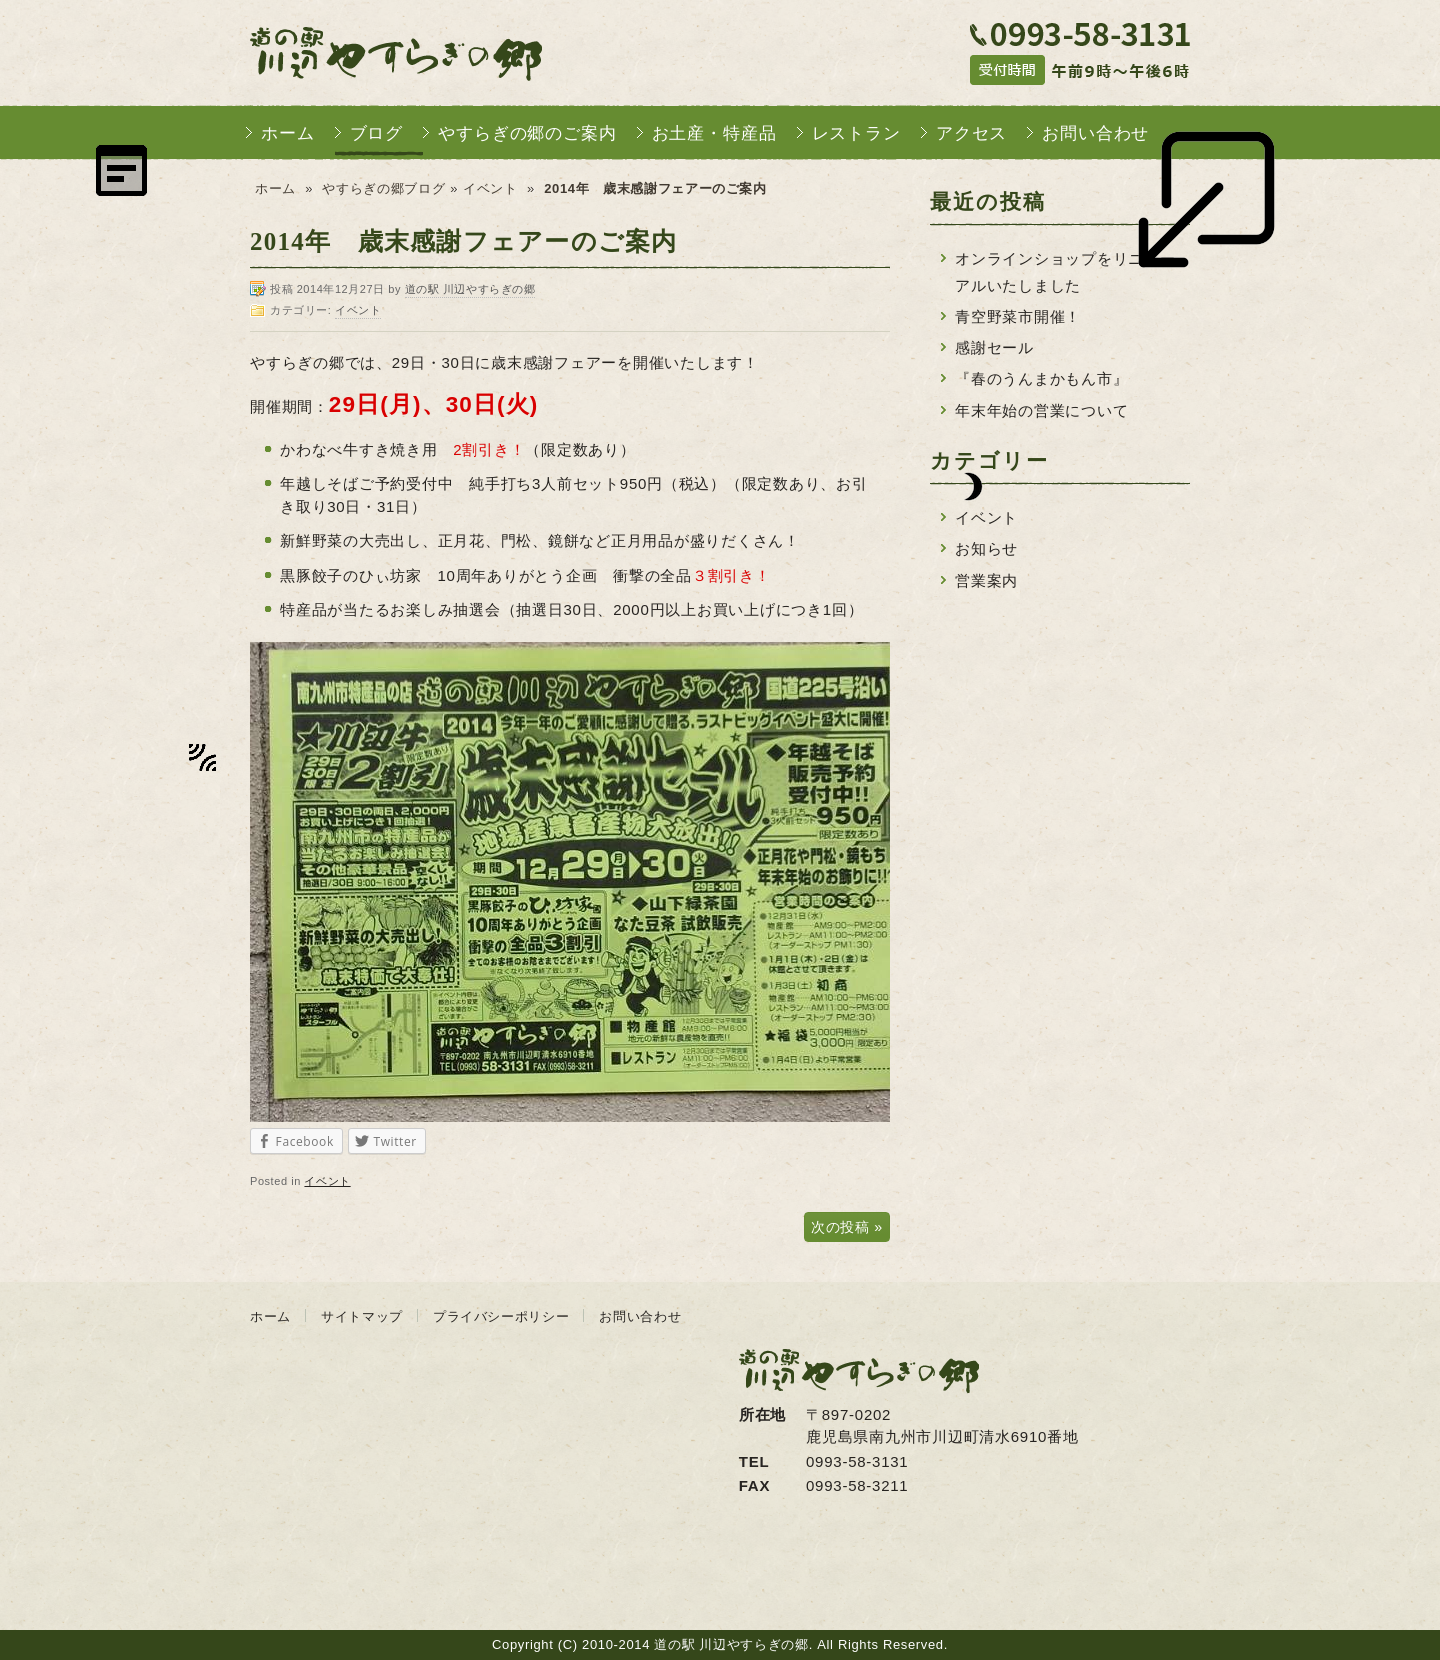 The image size is (1440, 1660). Describe the element at coordinates (121, 170) in the screenshot. I see `open rich text editor` at that location.